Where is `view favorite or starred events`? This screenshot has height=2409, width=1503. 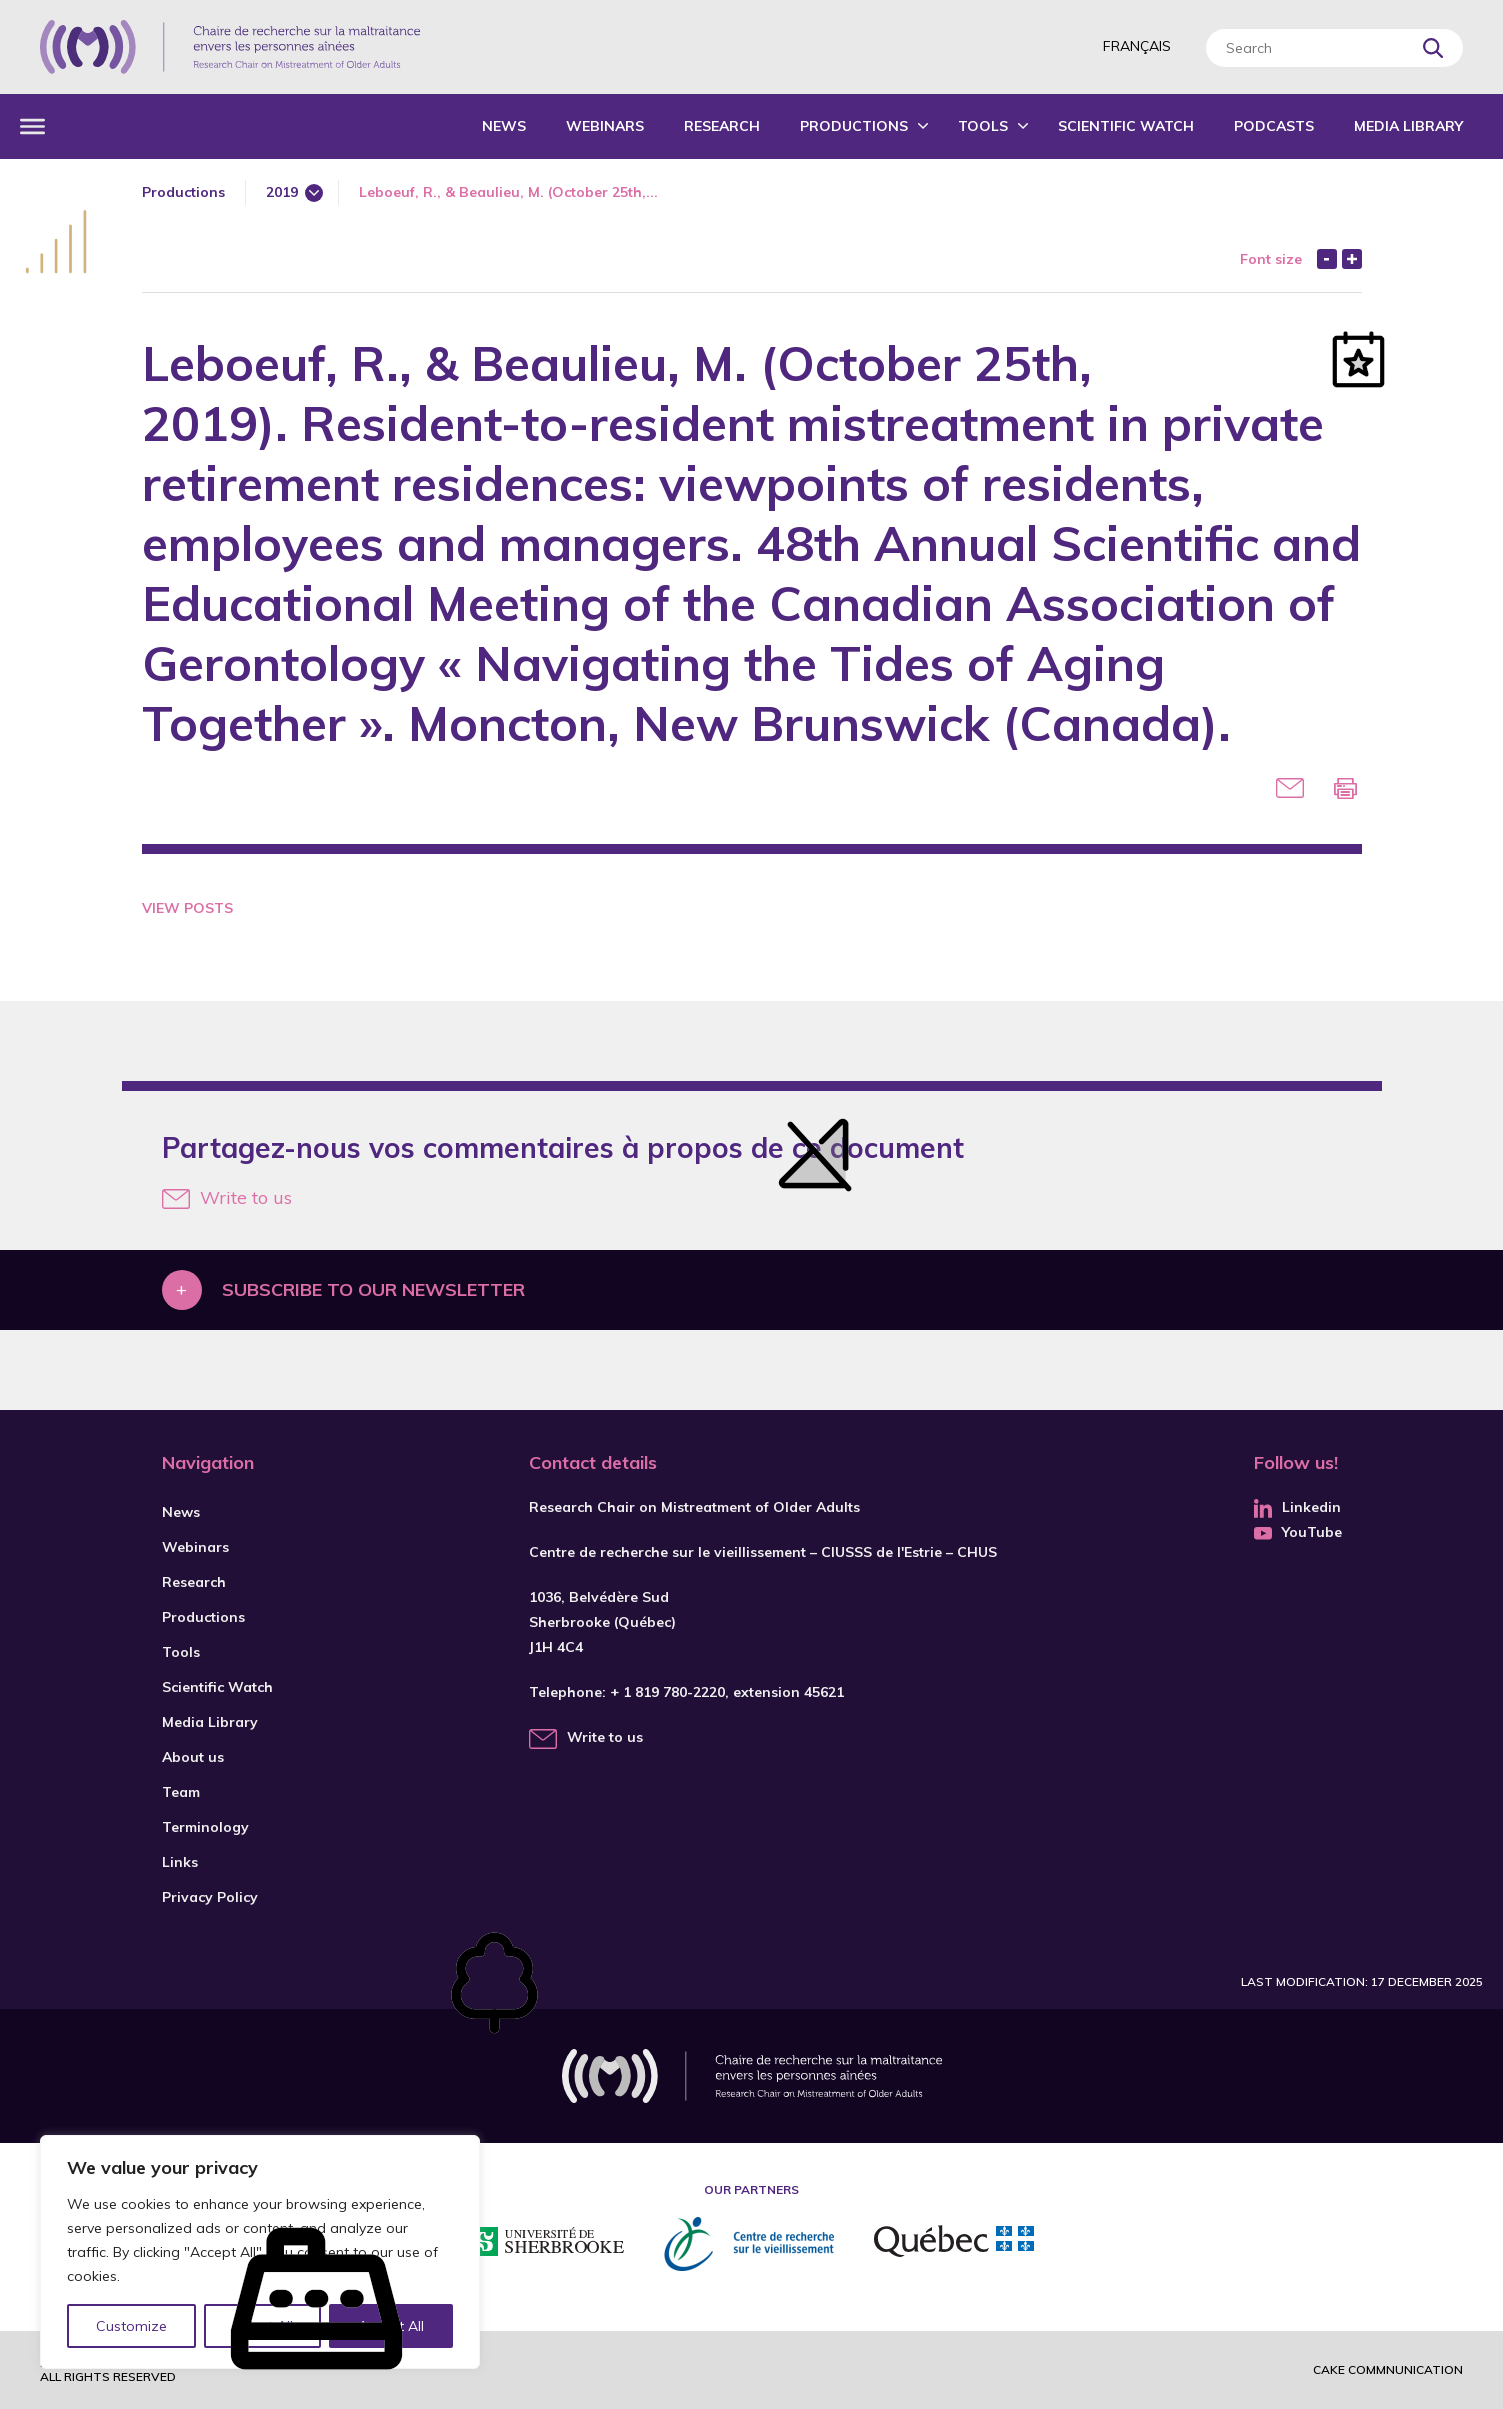
view favorite or starred events is located at coordinates (1358, 361).